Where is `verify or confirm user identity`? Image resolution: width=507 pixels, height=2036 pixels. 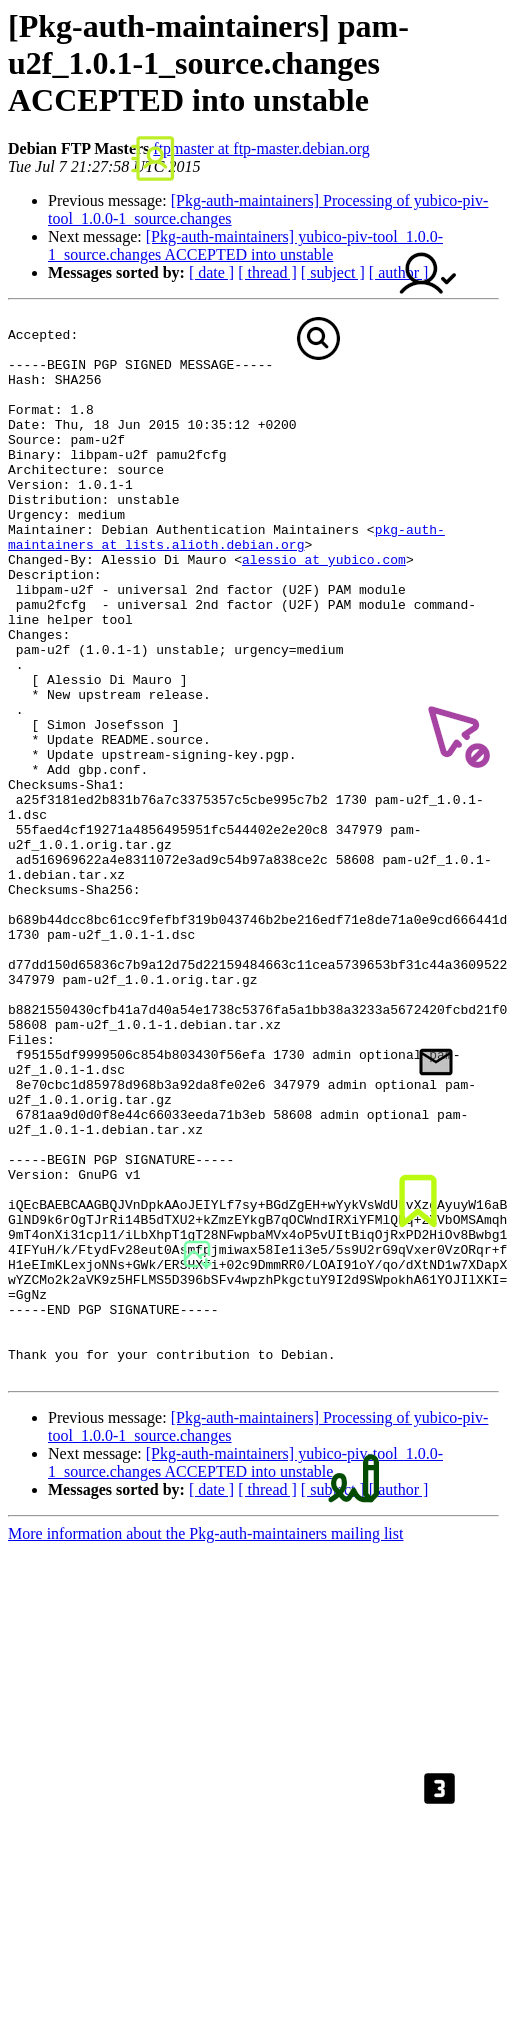
verify or confirm user identity is located at coordinates (426, 275).